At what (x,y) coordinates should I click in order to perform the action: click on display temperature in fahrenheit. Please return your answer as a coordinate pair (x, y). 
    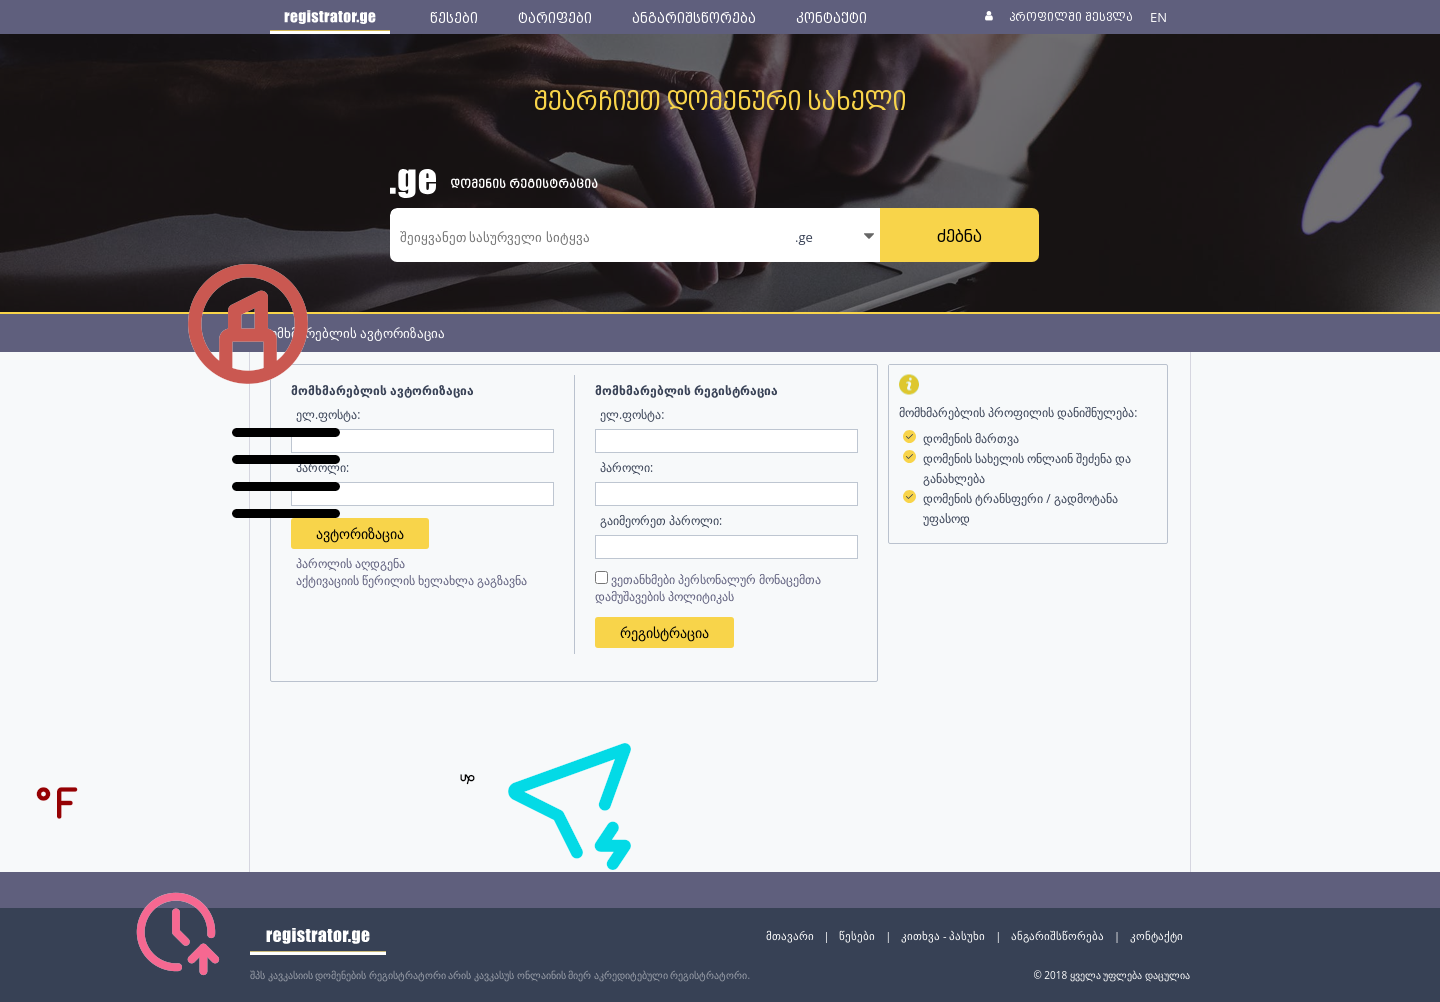
    Looking at the image, I should click on (57, 803).